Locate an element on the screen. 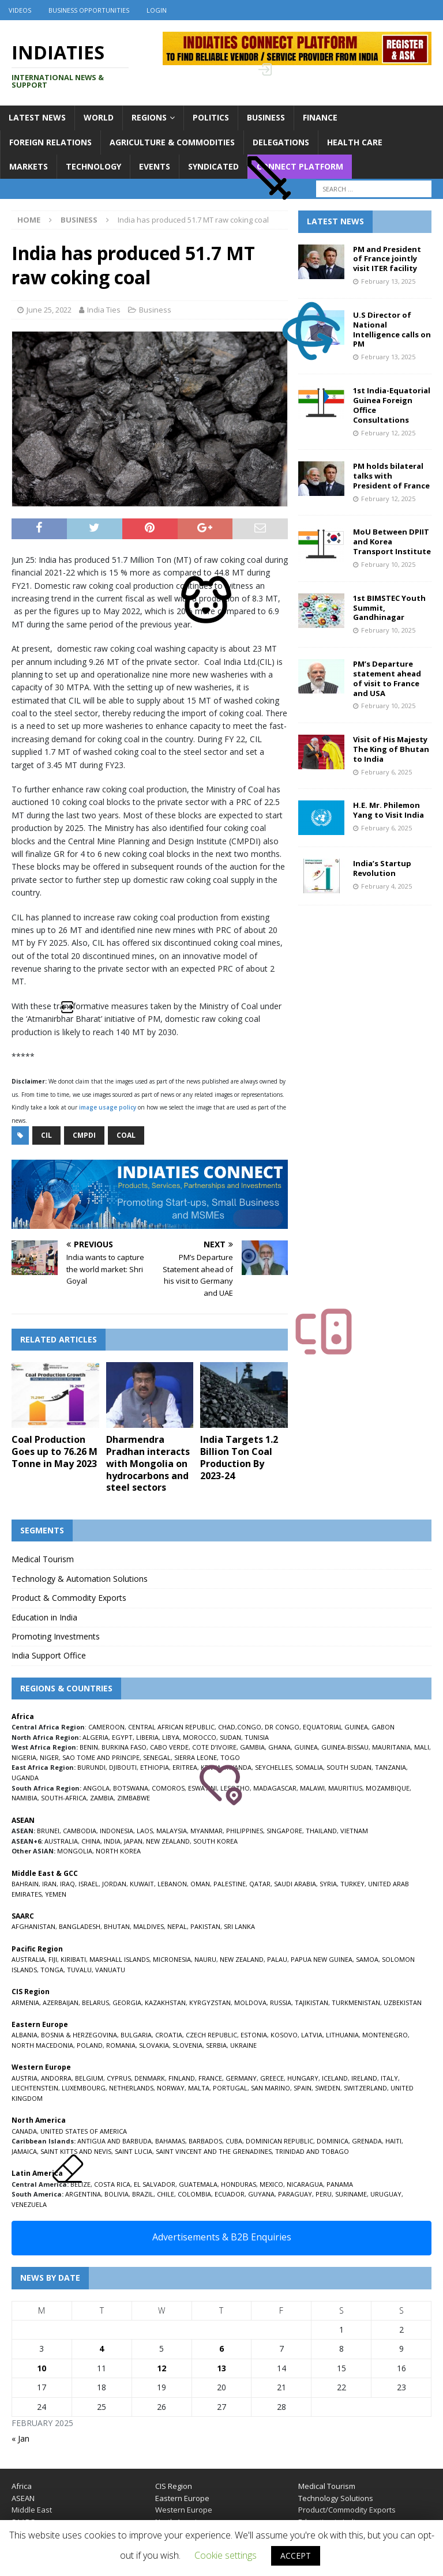 The height and width of the screenshot is (2576, 443). access pet-related features or settings is located at coordinates (206, 600).